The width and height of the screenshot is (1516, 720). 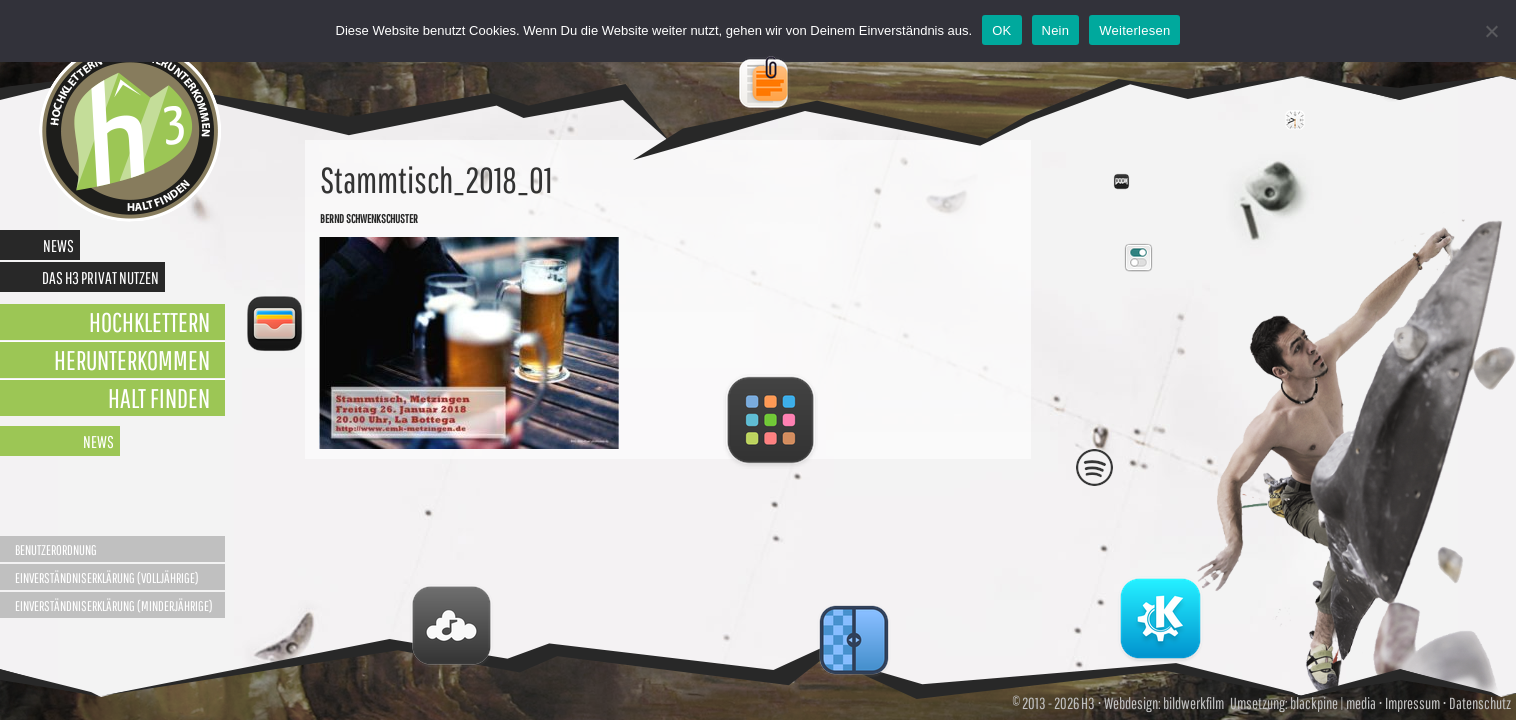 What do you see at coordinates (451, 625) in the screenshot?
I see `open puddletag audio tag editor` at bounding box center [451, 625].